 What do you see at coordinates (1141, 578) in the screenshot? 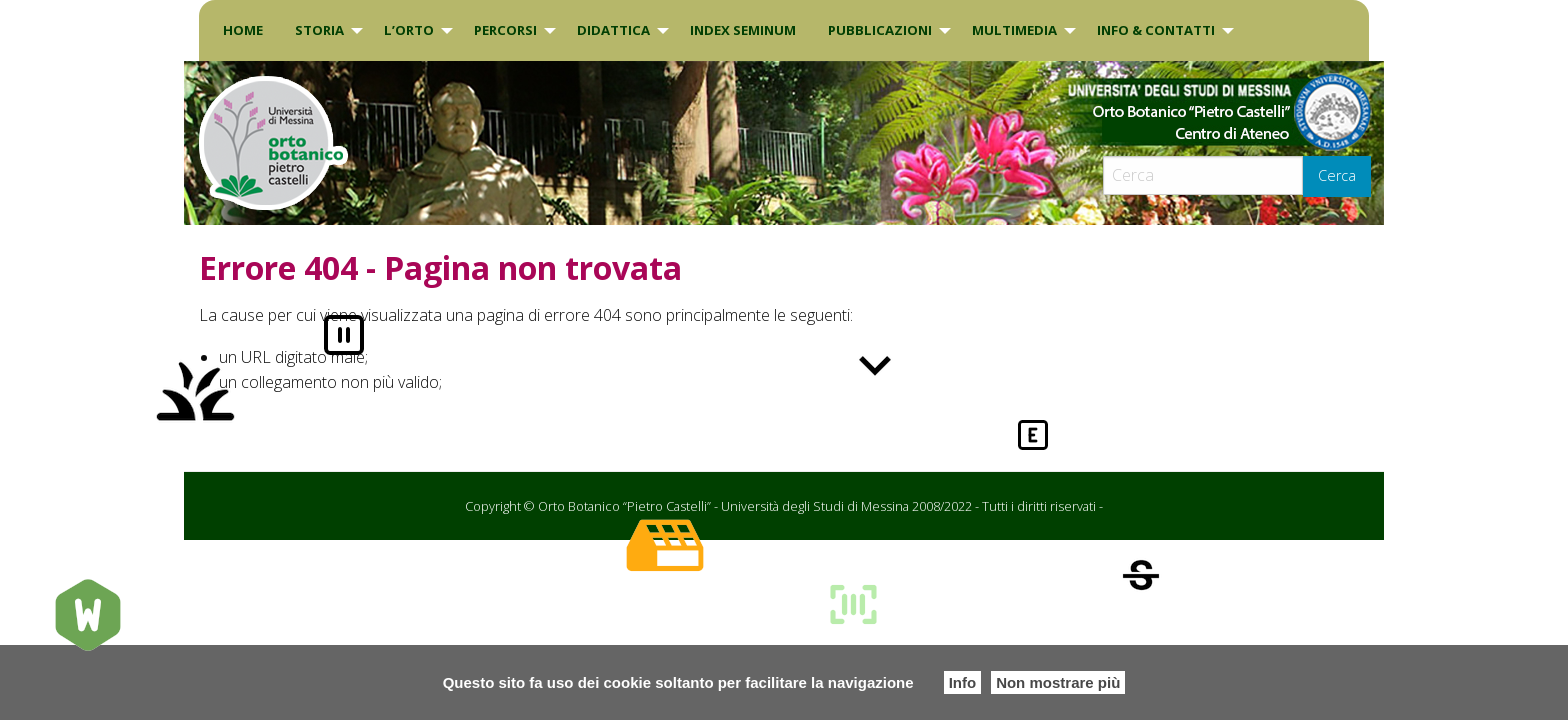
I see `apply strikethrough formatting to selected text` at bounding box center [1141, 578].